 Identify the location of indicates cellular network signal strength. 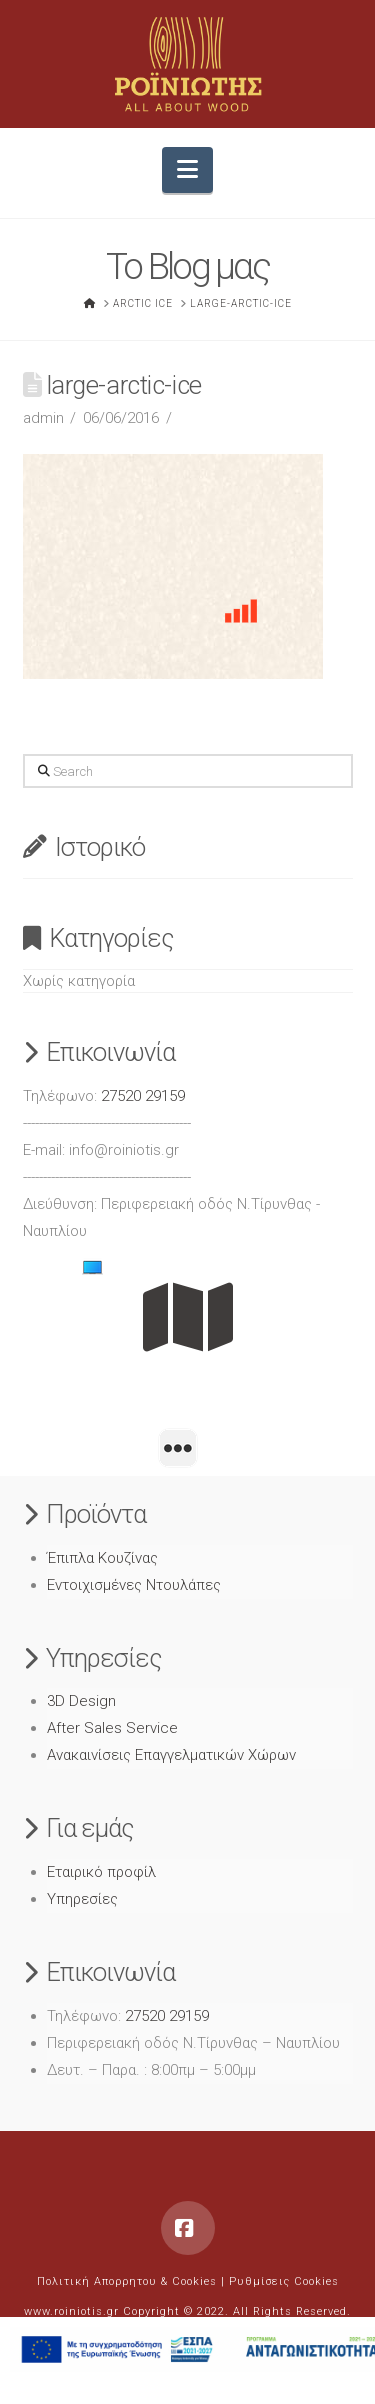
(241, 611).